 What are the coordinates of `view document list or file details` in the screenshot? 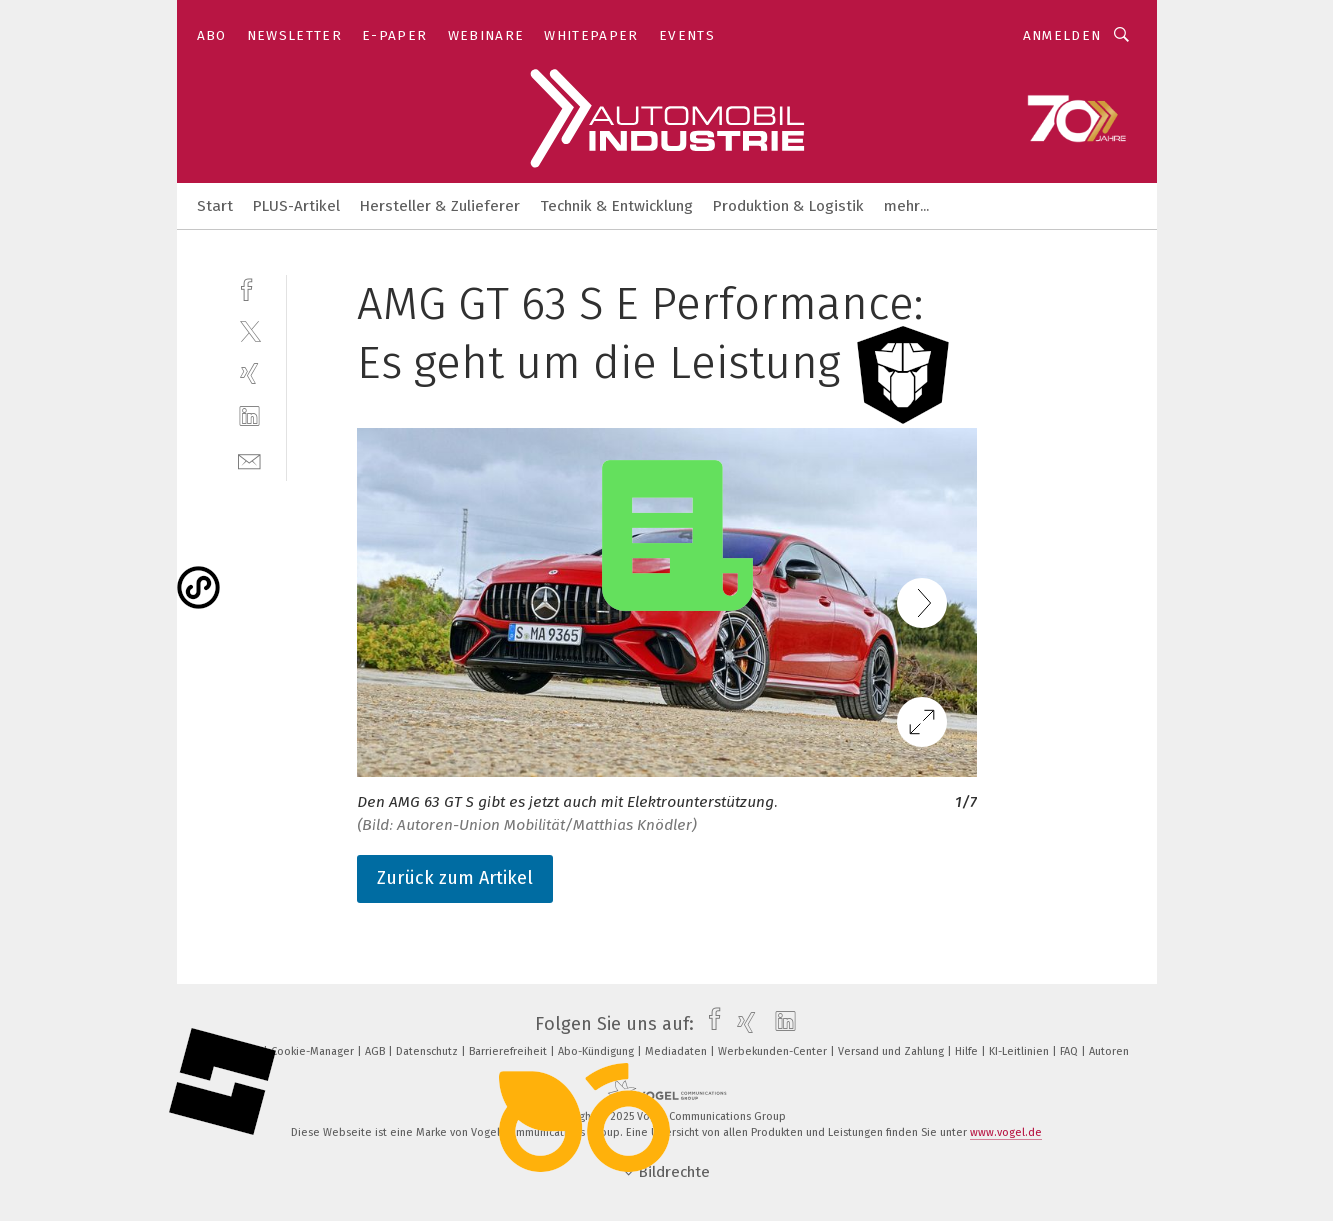 It's located at (677, 535).